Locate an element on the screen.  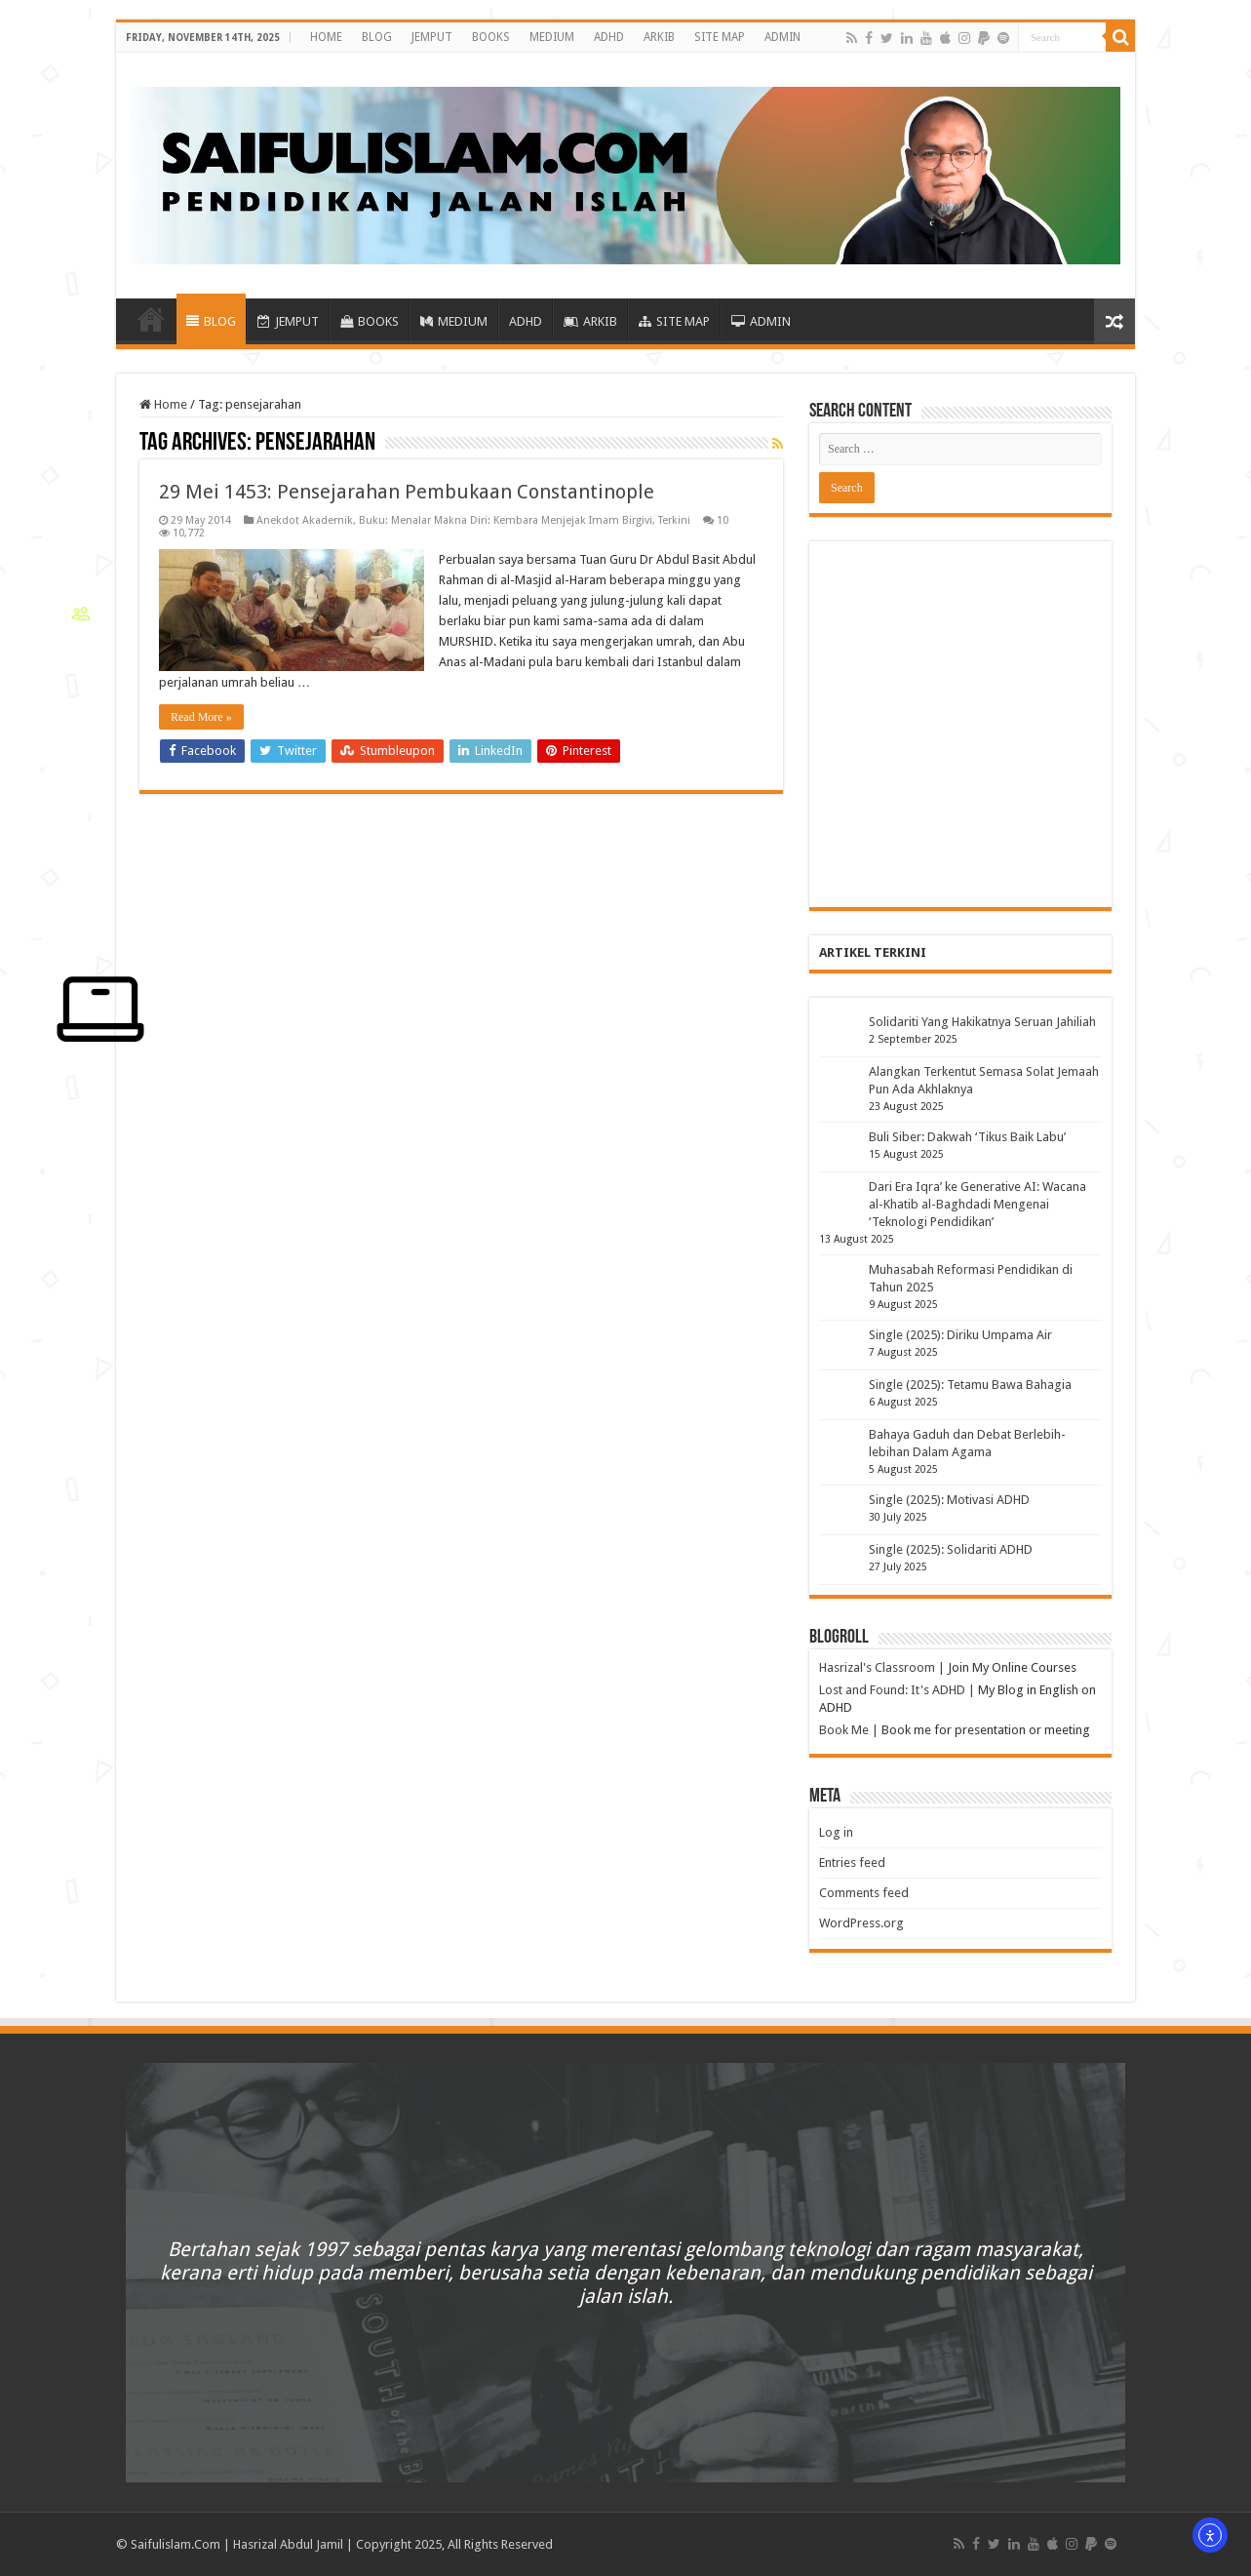
switch to desktop view is located at coordinates (100, 1008).